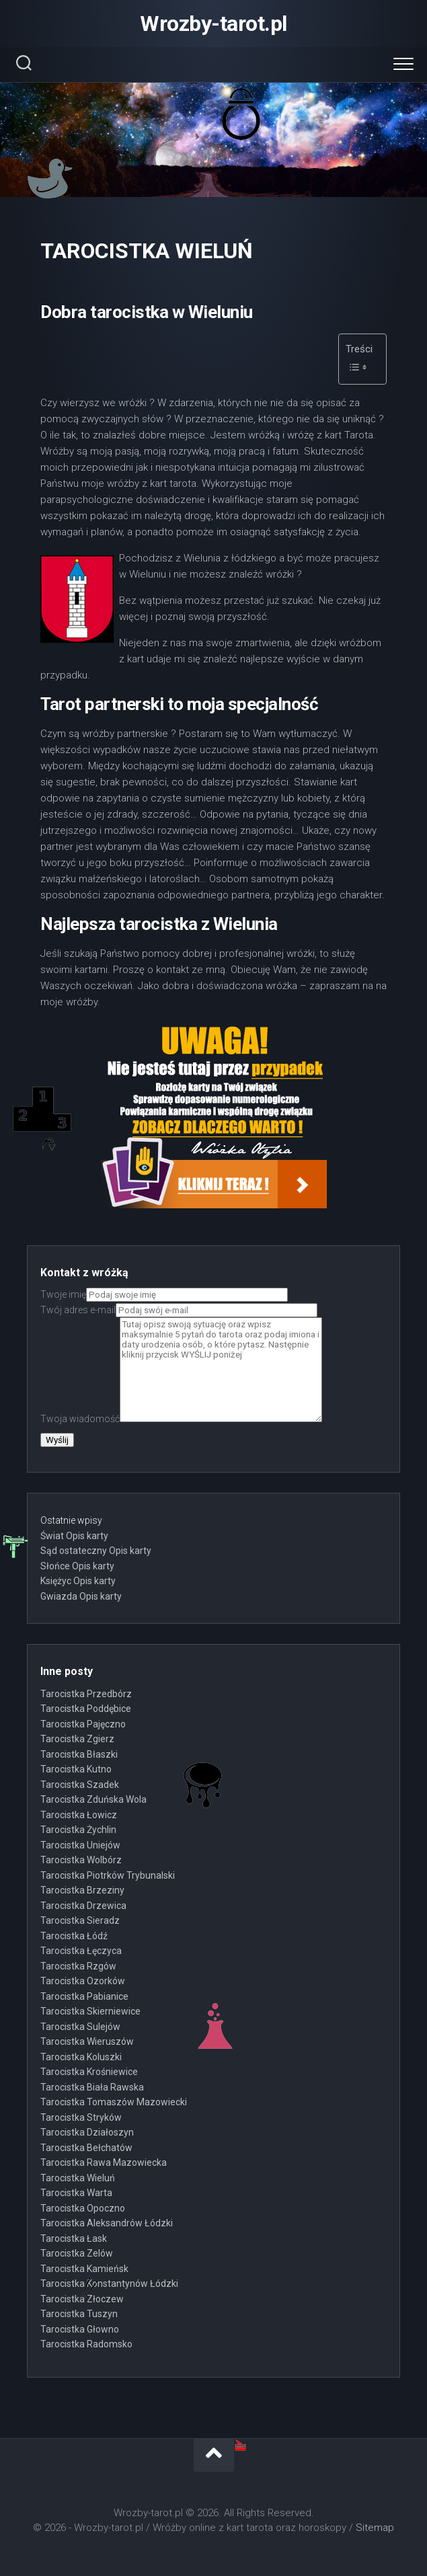 The image size is (427, 2576). I want to click on view leaderboard rankings, so click(42, 1102).